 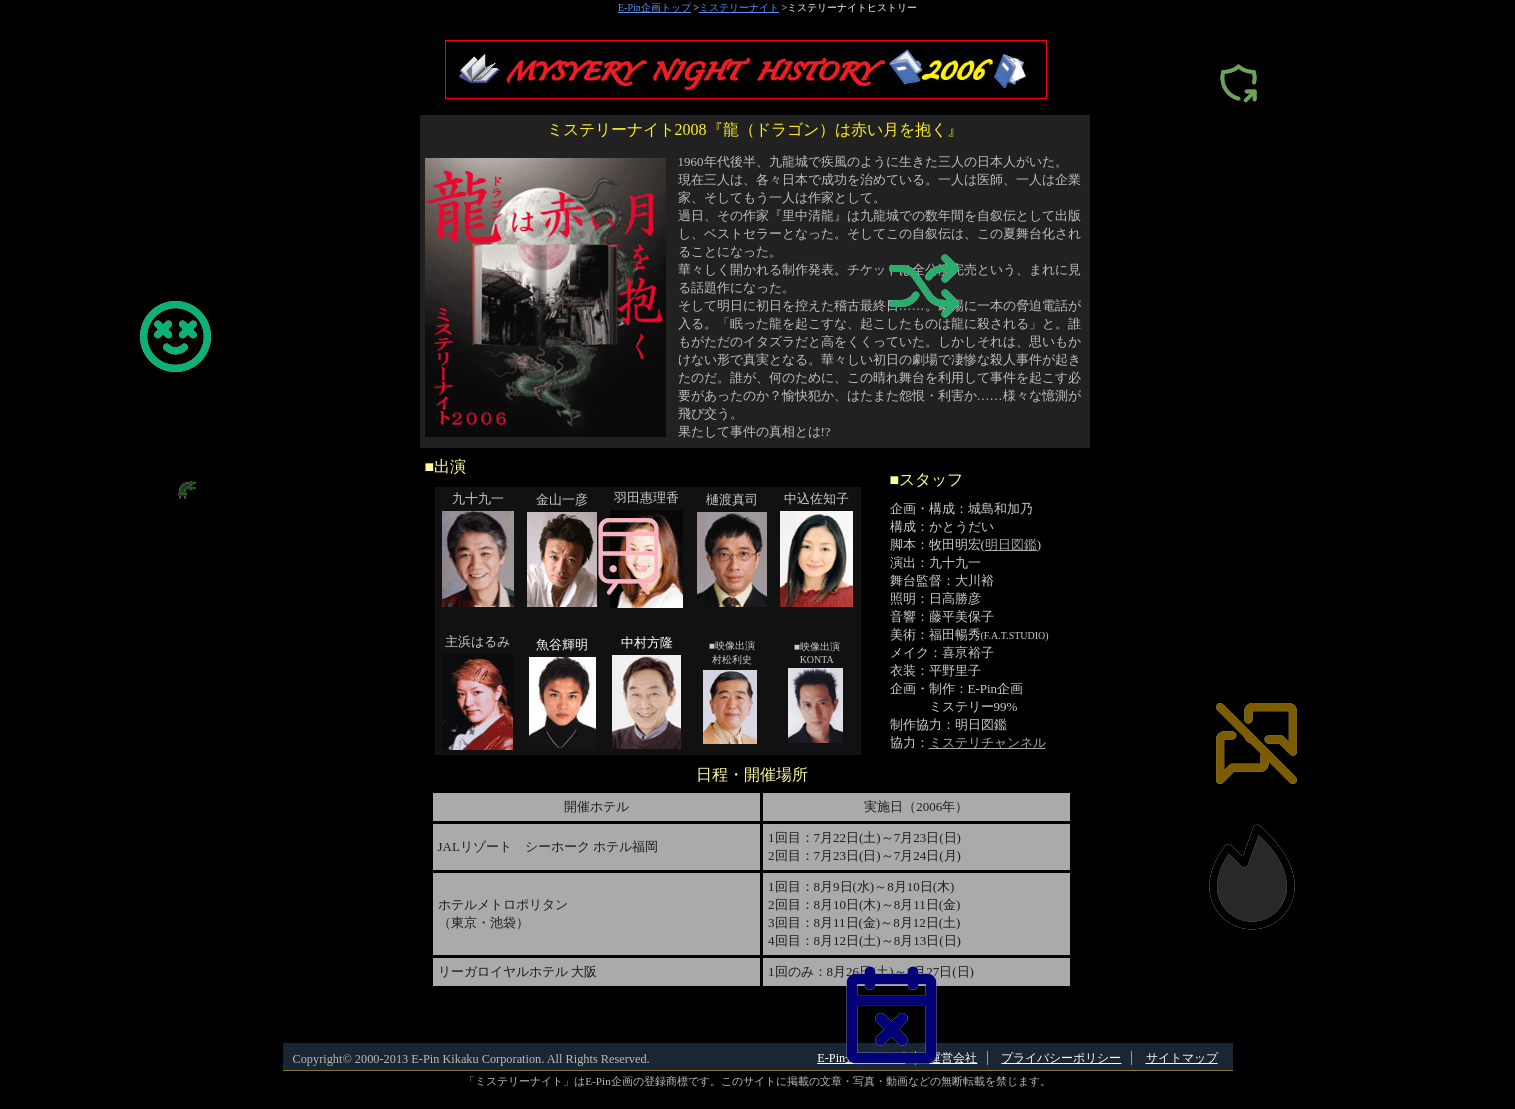 I want to click on mute or disable message notifications, so click(x=1256, y=743).